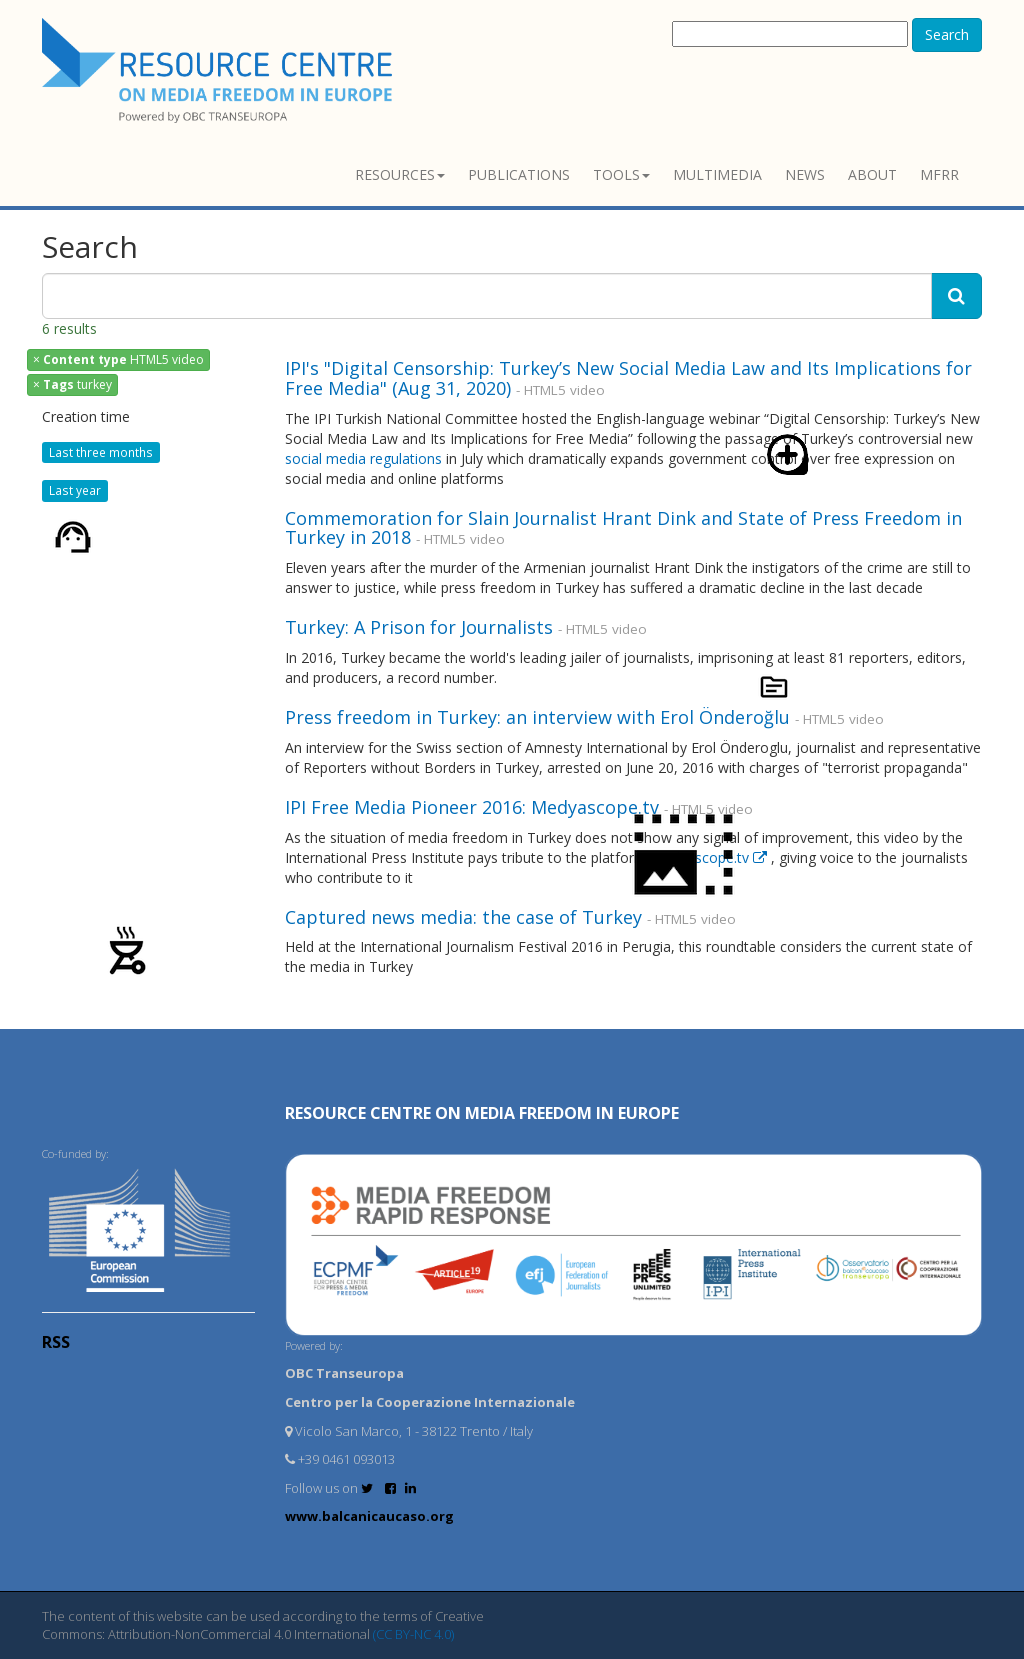  Describe the element at coordinates (774, 687) in the screenshot. I see `access topic folders or categories` at that location.